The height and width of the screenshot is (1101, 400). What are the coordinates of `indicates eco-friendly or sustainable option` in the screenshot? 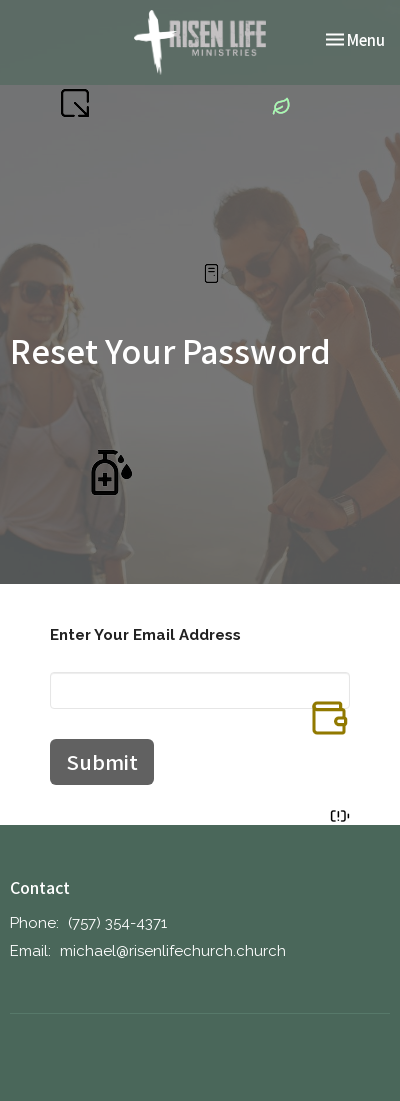 It's located at (281, 106).